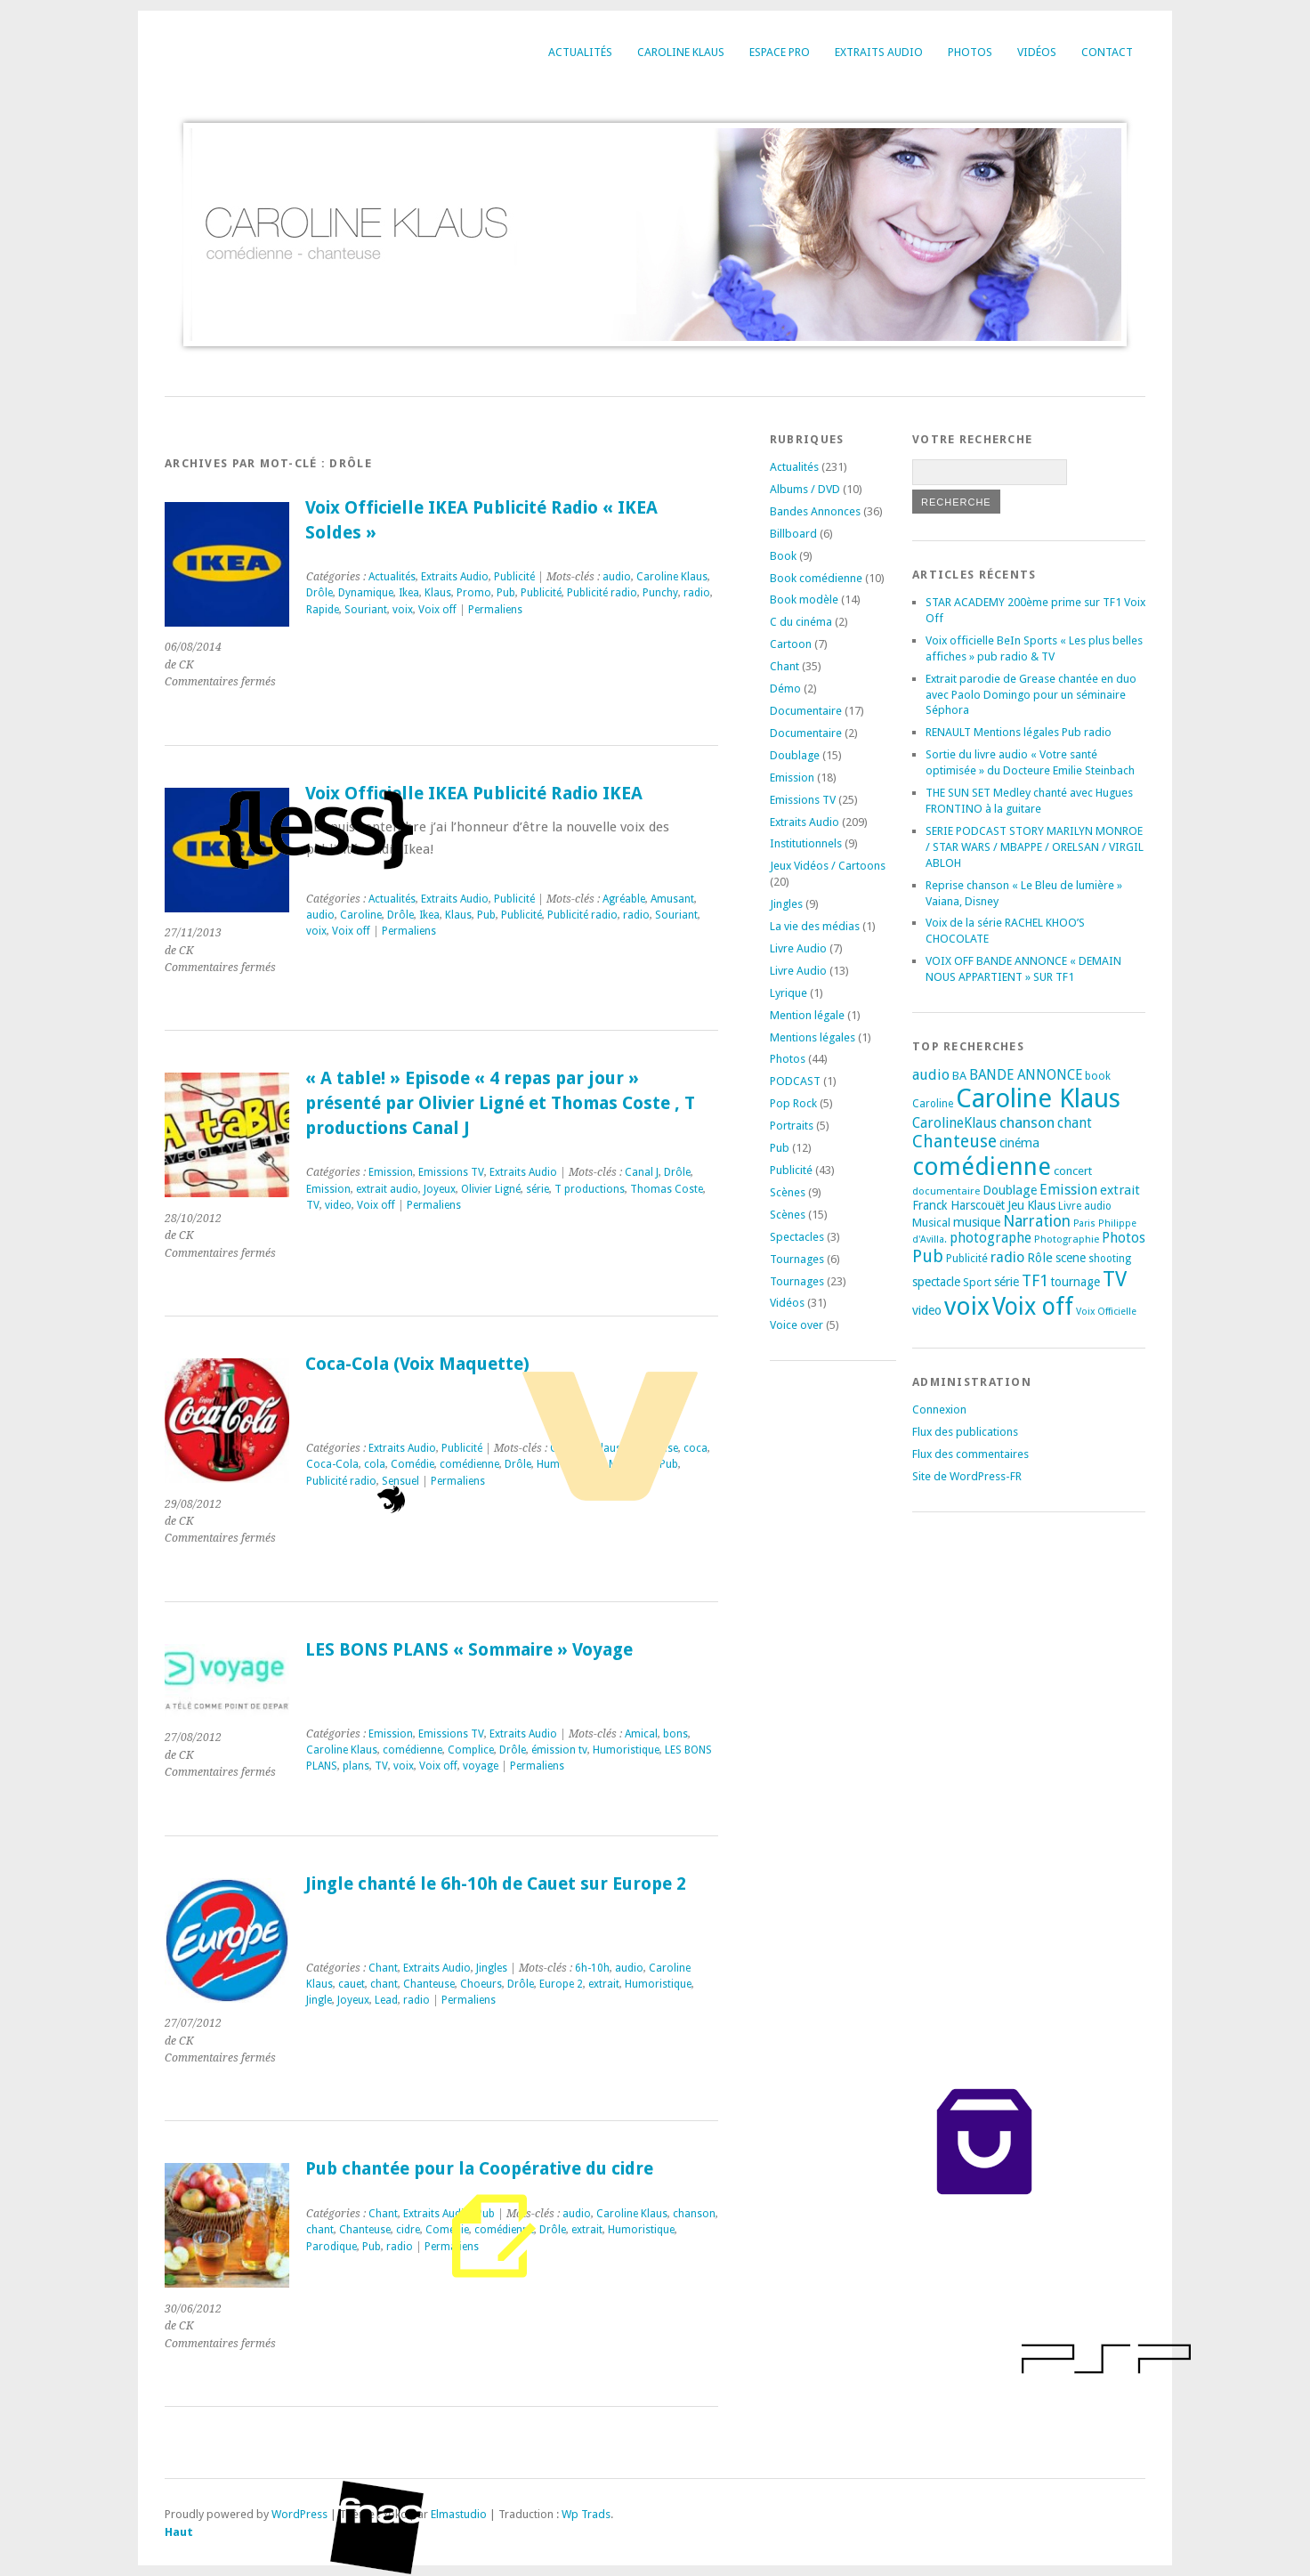 This screenshot has width=1310, height=2576. I want to click on NestJS framework logo, so click(391, 1499).